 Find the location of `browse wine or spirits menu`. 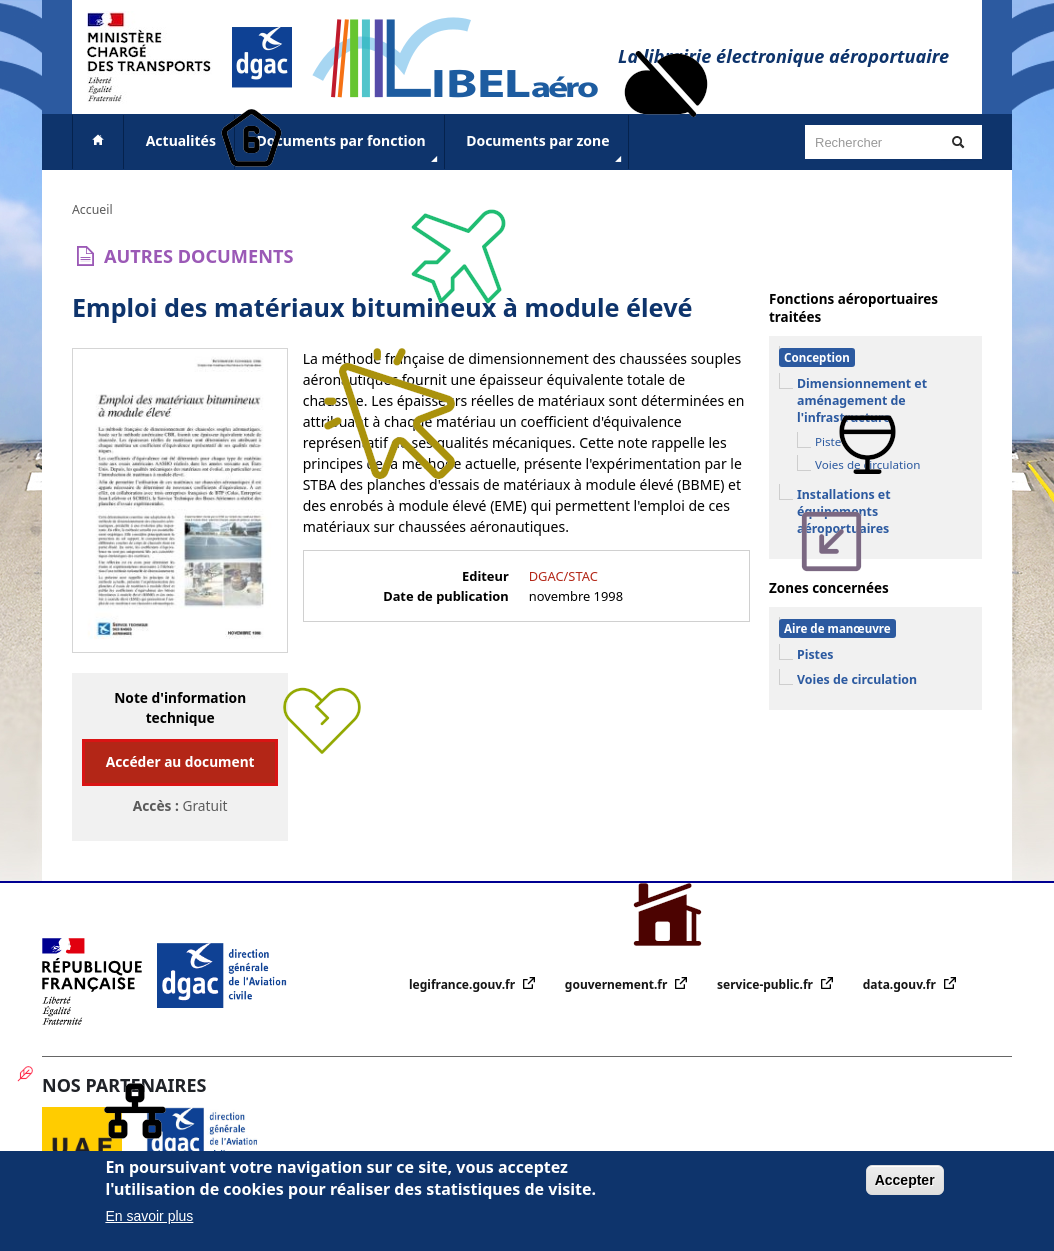

browse wine or spirits menu is located at coordinates (867, 443).